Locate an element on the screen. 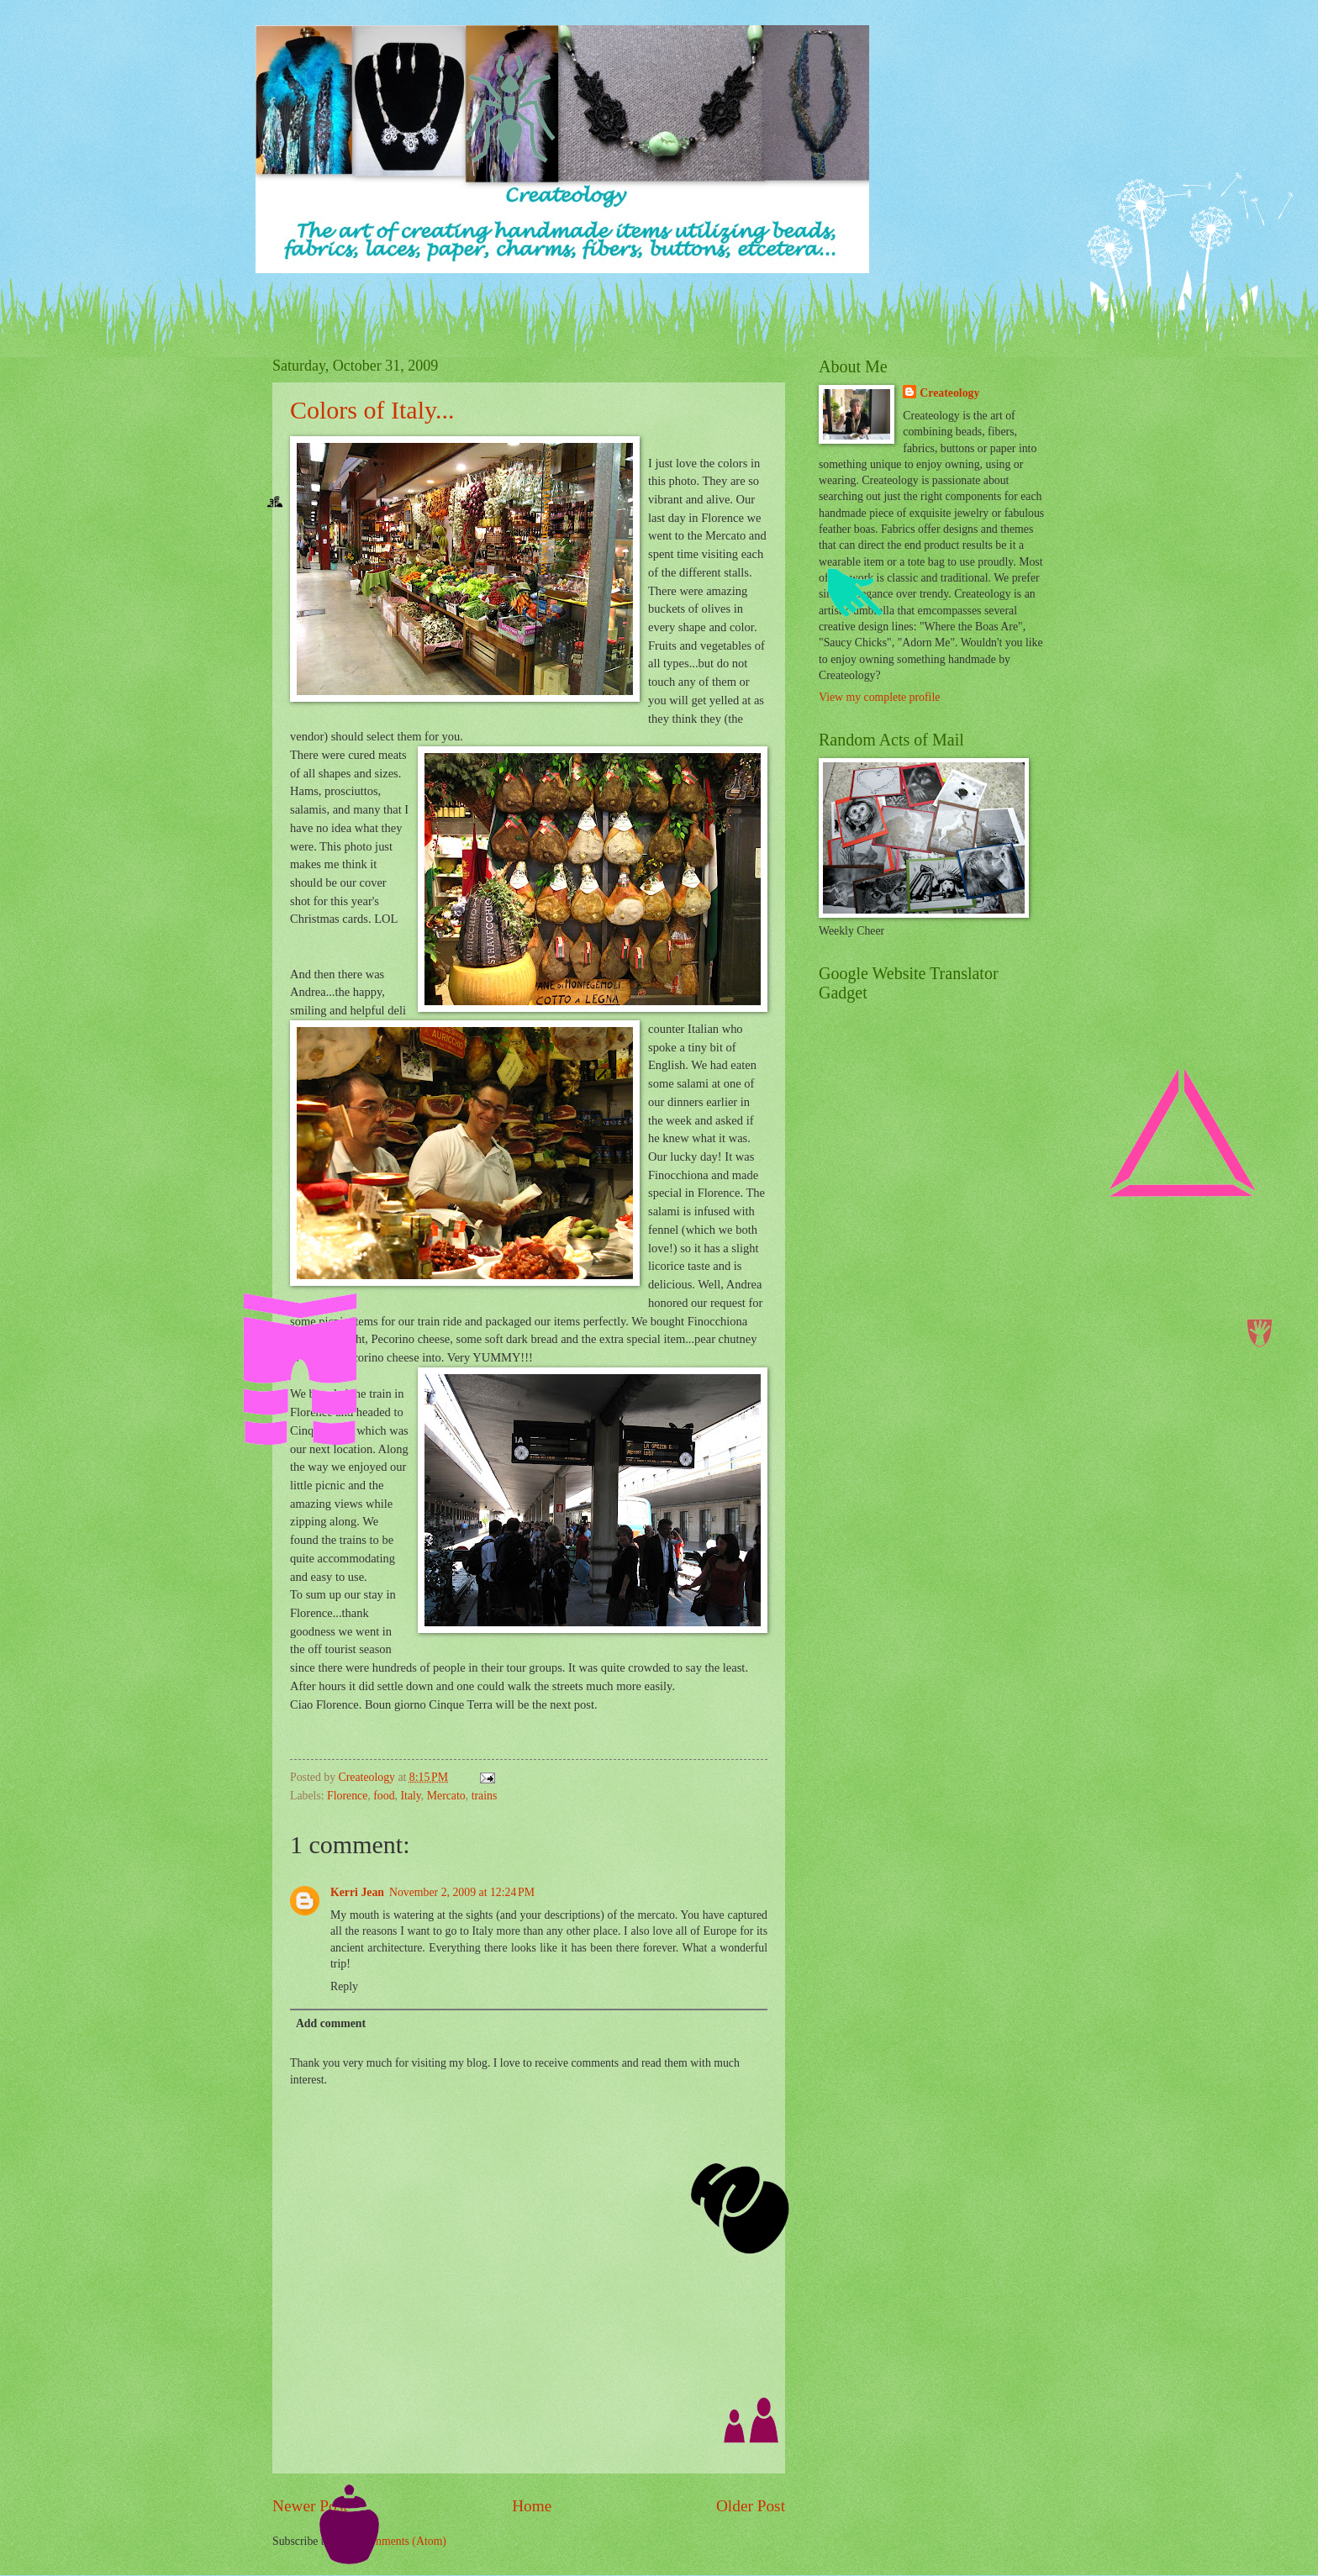 The width and height of the screenshot is (1318, 2576). equip footwear to your character is located at coordinates (275, 502).